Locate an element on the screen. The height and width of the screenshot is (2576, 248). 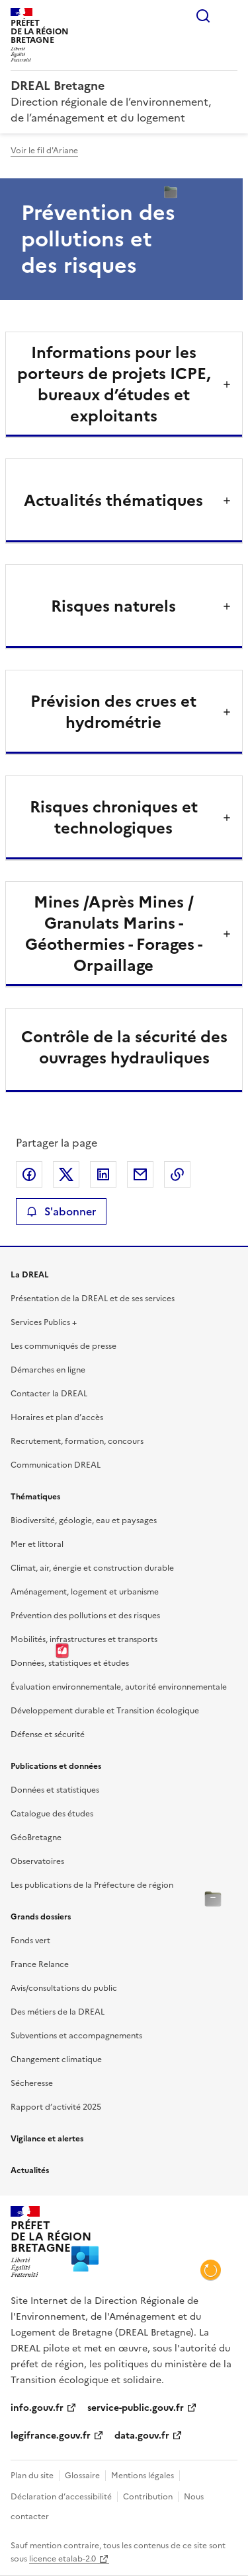
open the file manager application is located at coordinates (213, 1899).